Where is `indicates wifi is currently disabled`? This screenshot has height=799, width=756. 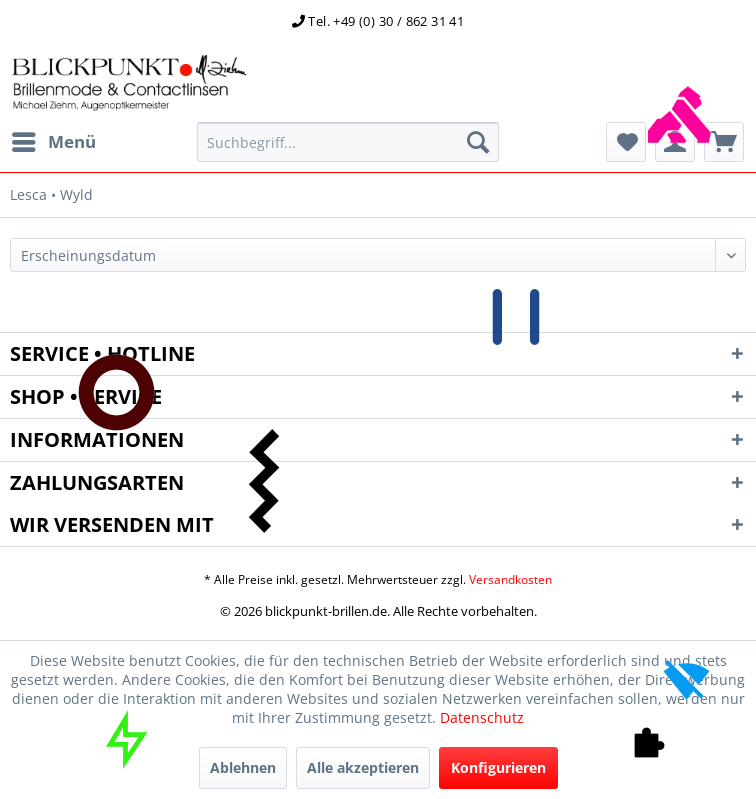
indicates wifi is currently disabled is located at coordinates (686, 681).